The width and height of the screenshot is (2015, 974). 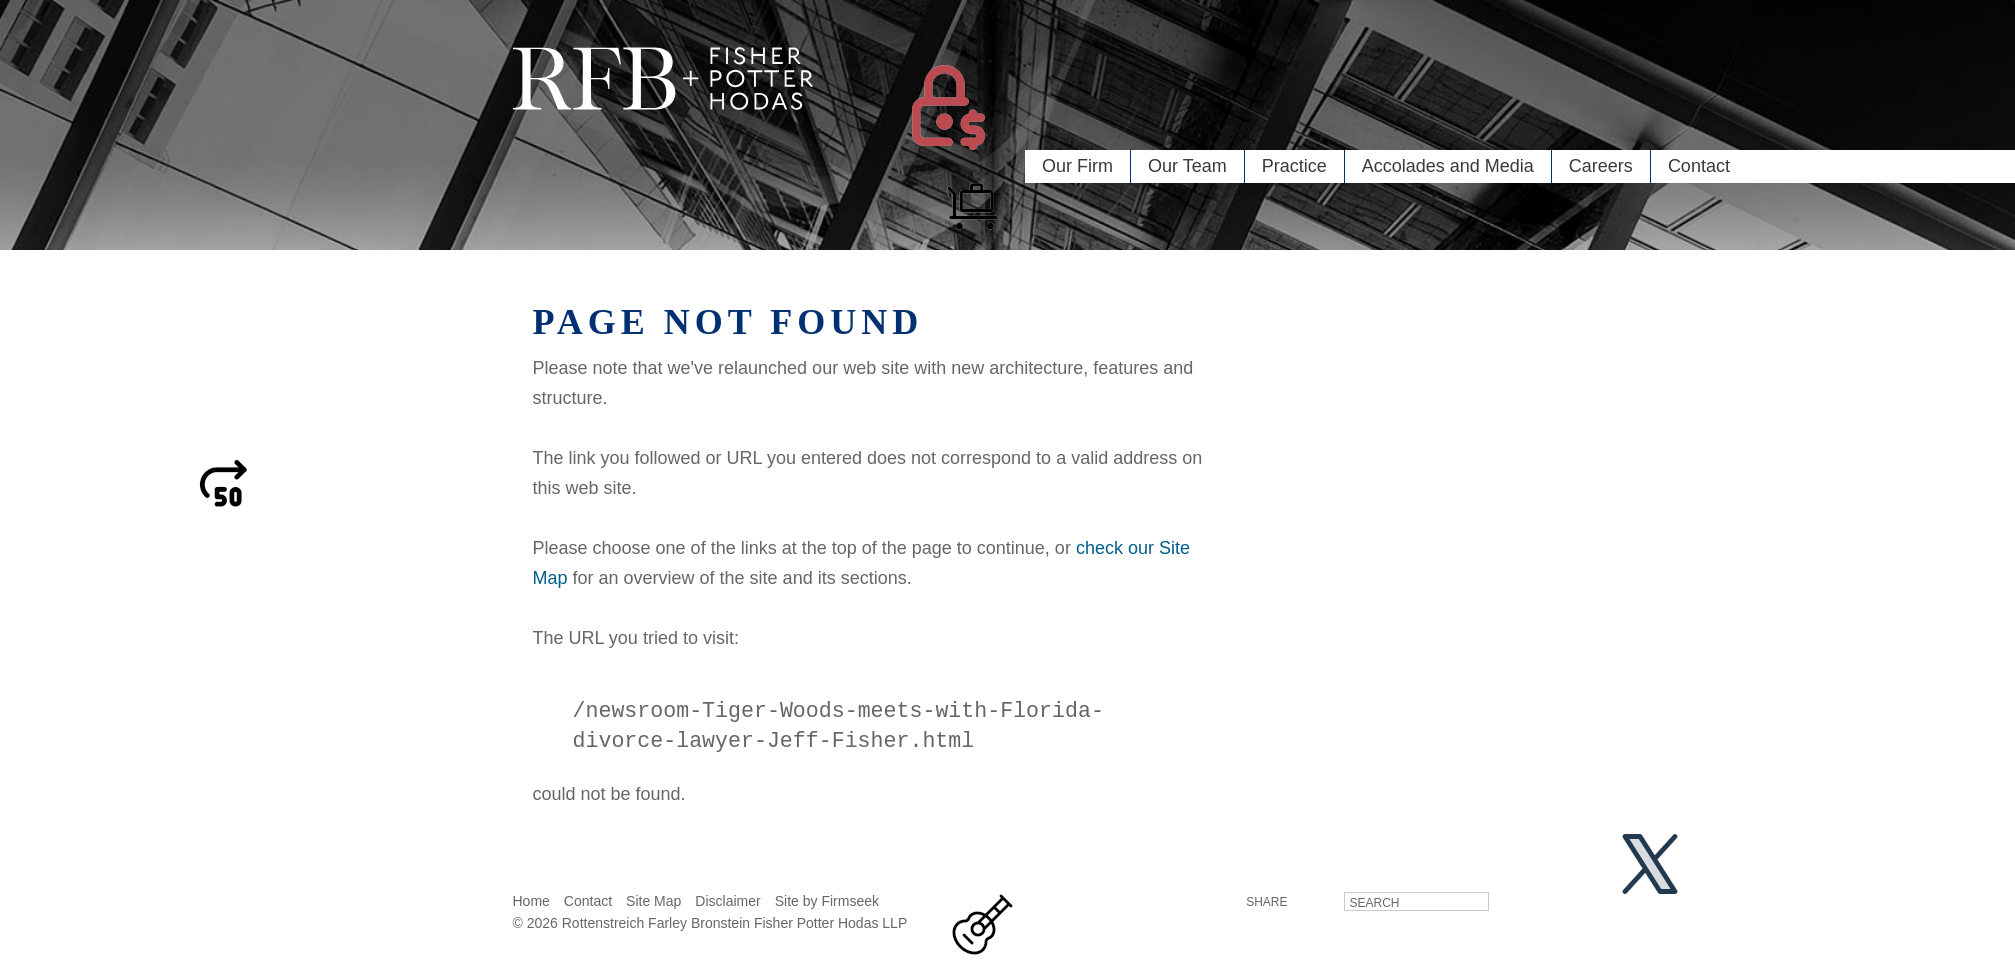 I want to click on open the X (formerly Twitter) app, so click(x=1650, y=864).